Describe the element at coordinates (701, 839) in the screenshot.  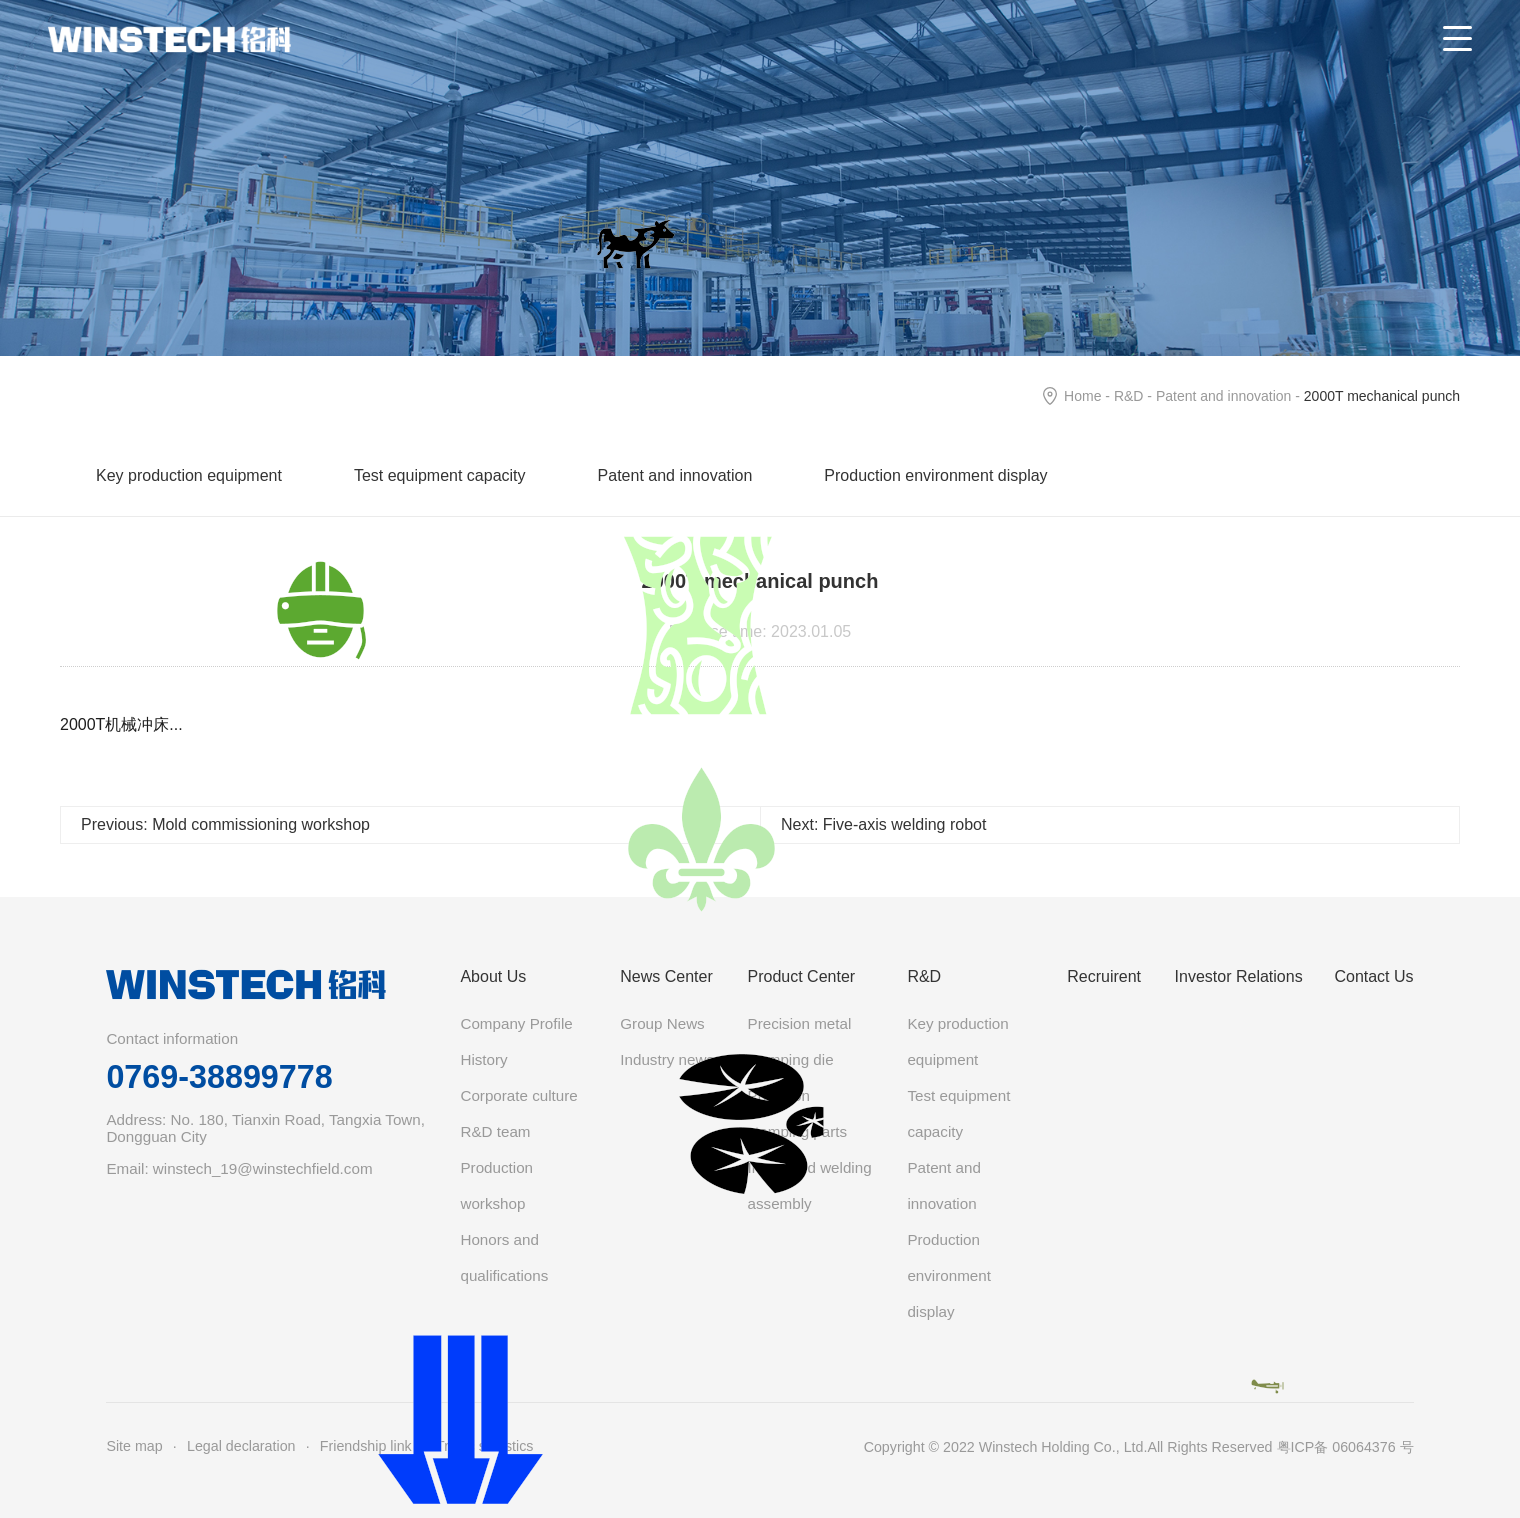
I see `decorative emblem representing French or royal heritage` at that location.